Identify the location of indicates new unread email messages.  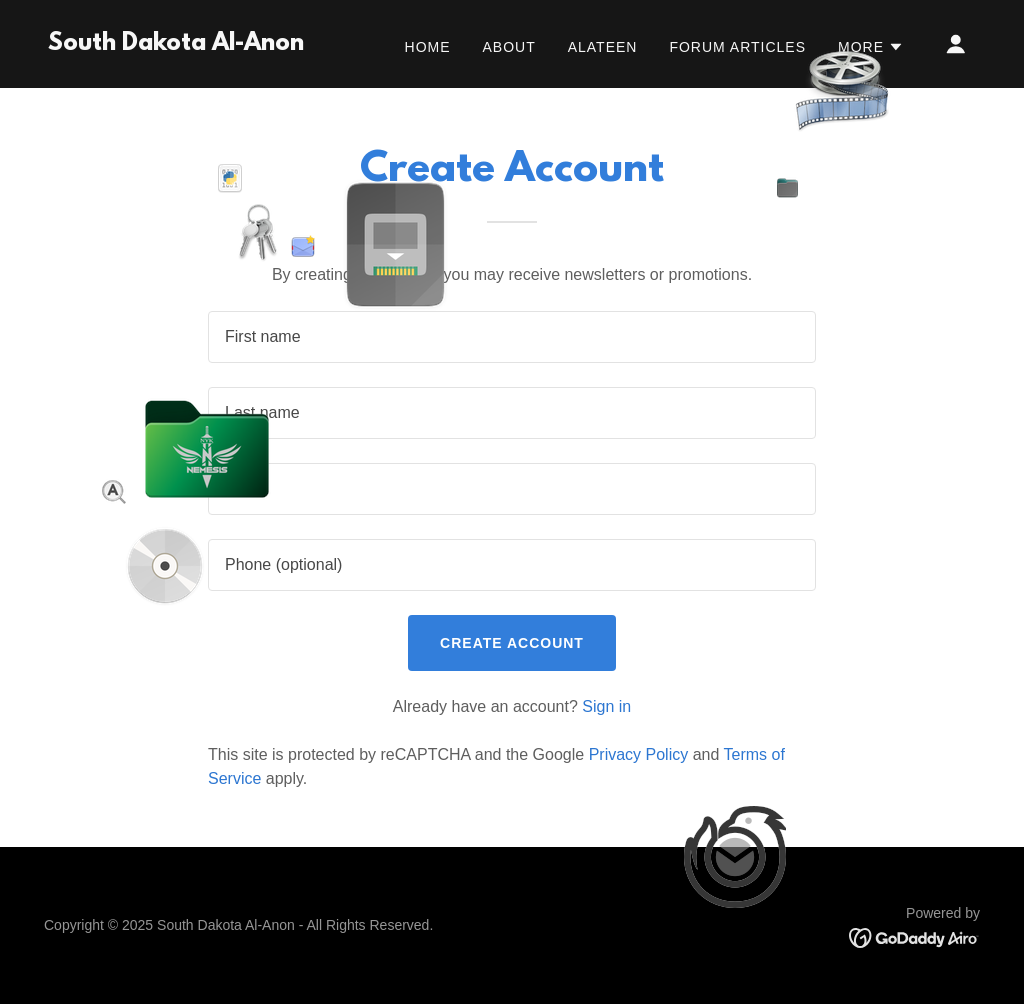
(303, 247).